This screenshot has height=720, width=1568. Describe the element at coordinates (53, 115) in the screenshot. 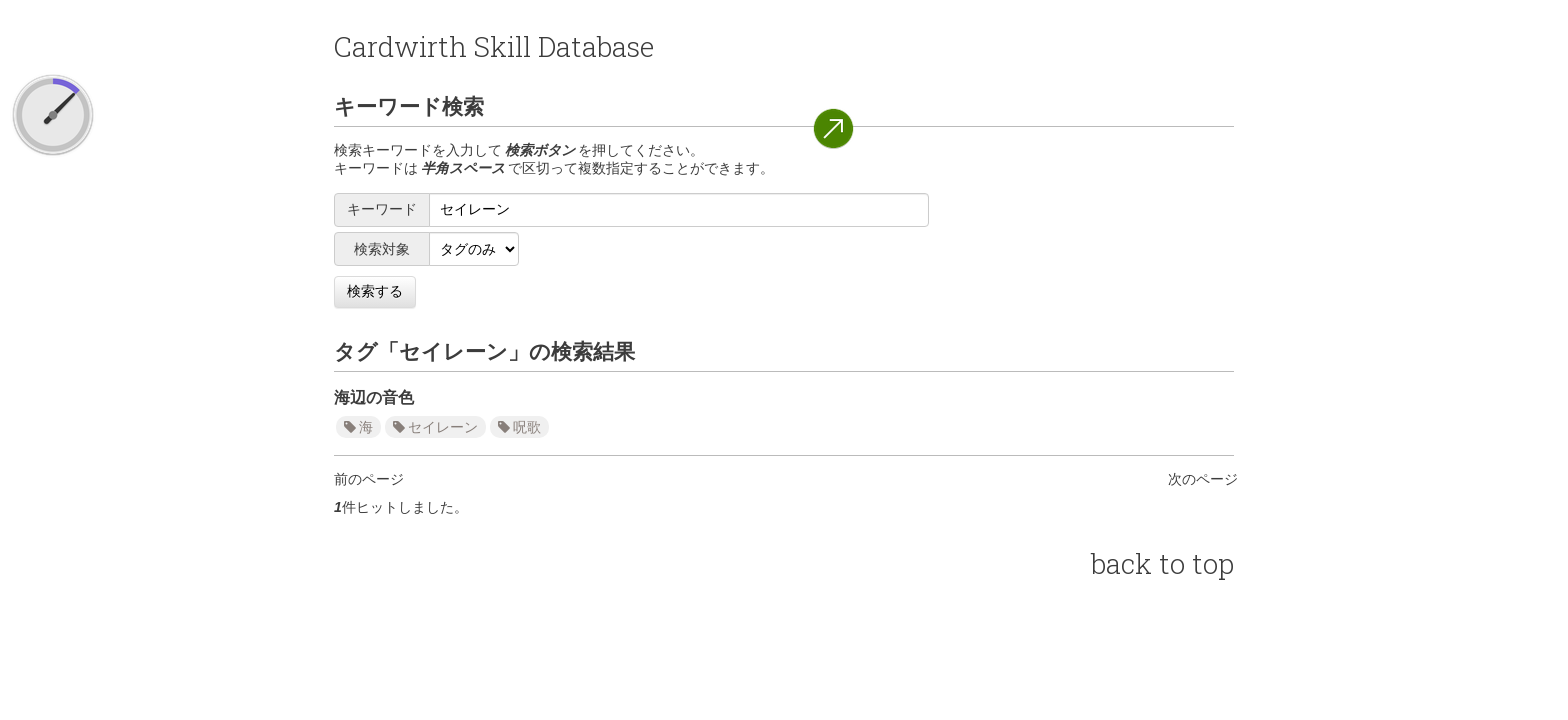

I see `open sysprof system profiler` at that location.